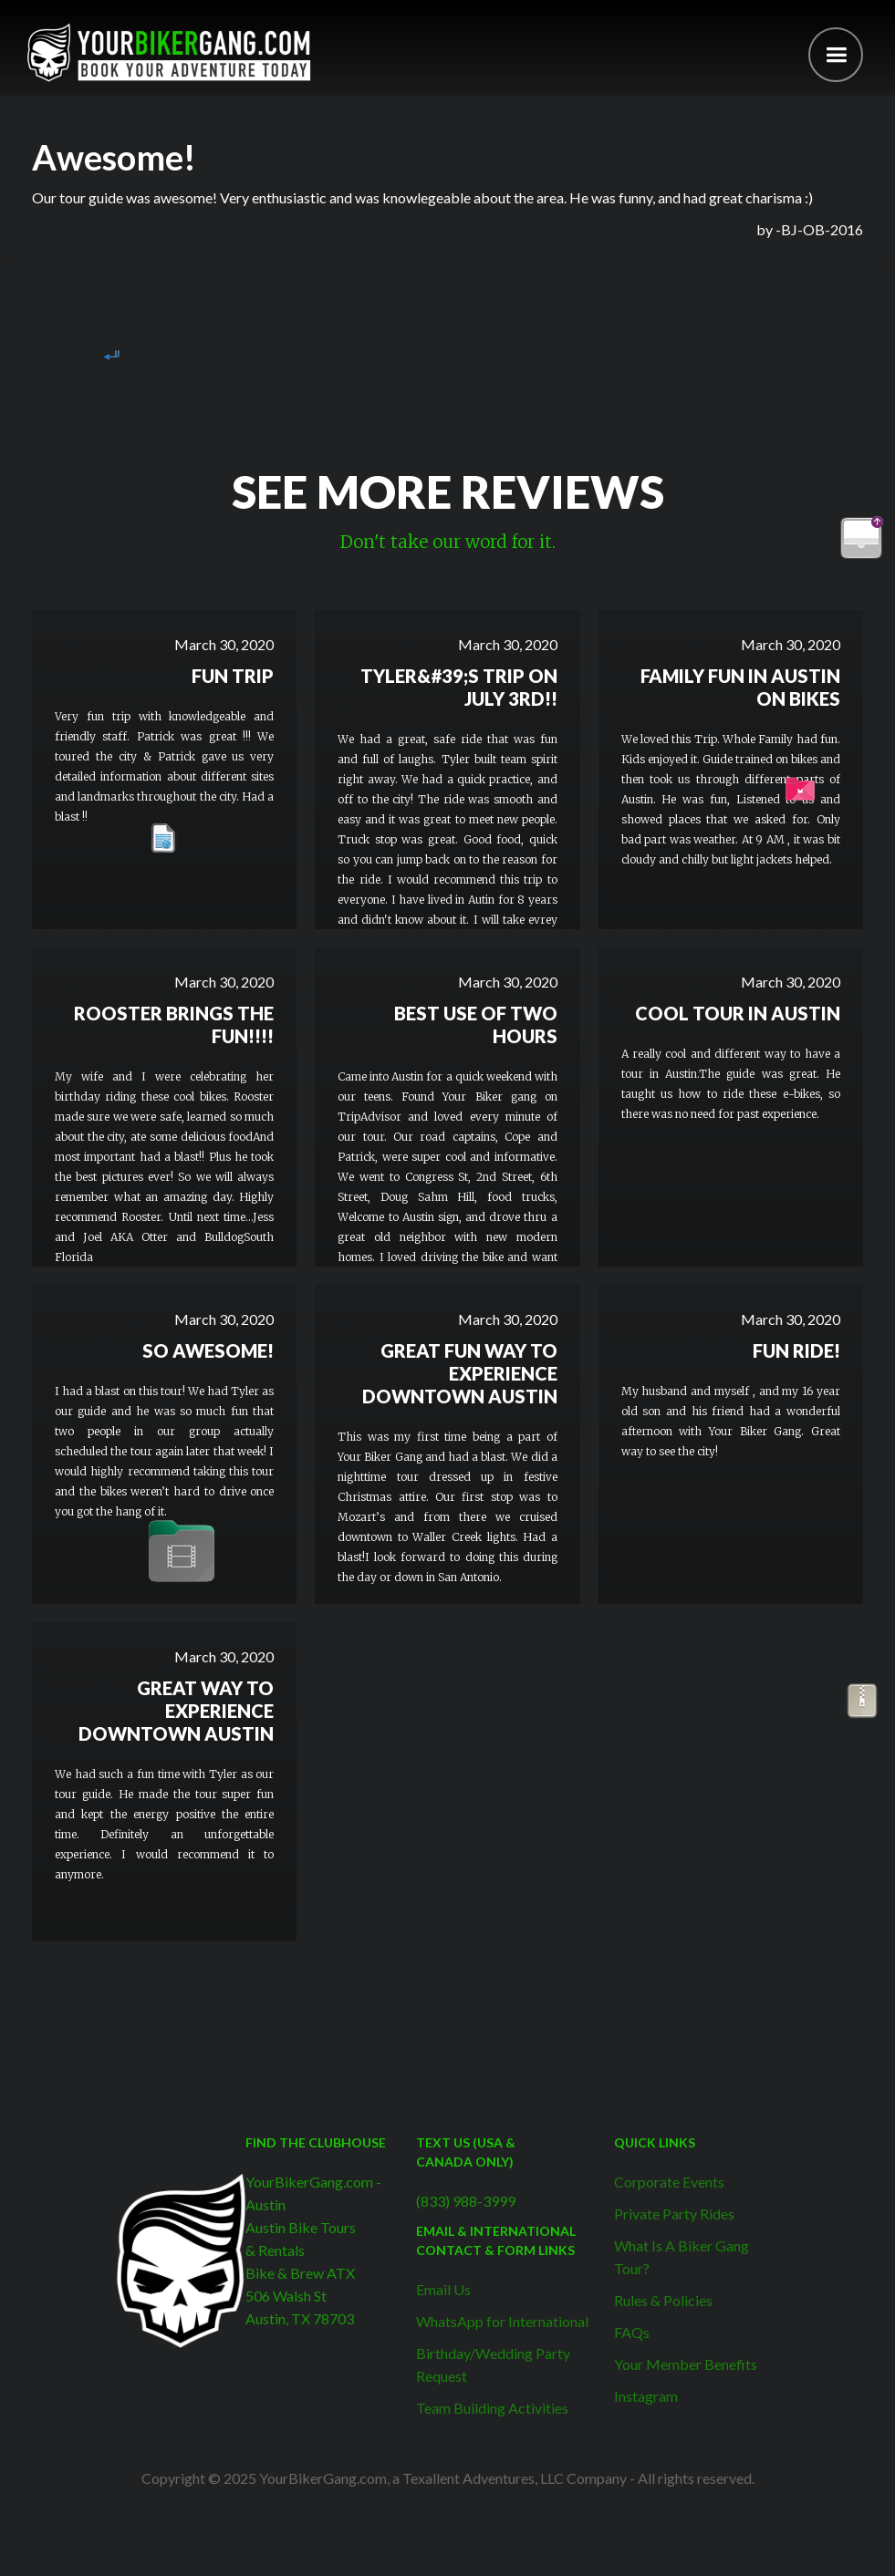  Describe the element at coordinates (111, 354) in the screenshot. I see `reply to all recipients of an email` at that location.